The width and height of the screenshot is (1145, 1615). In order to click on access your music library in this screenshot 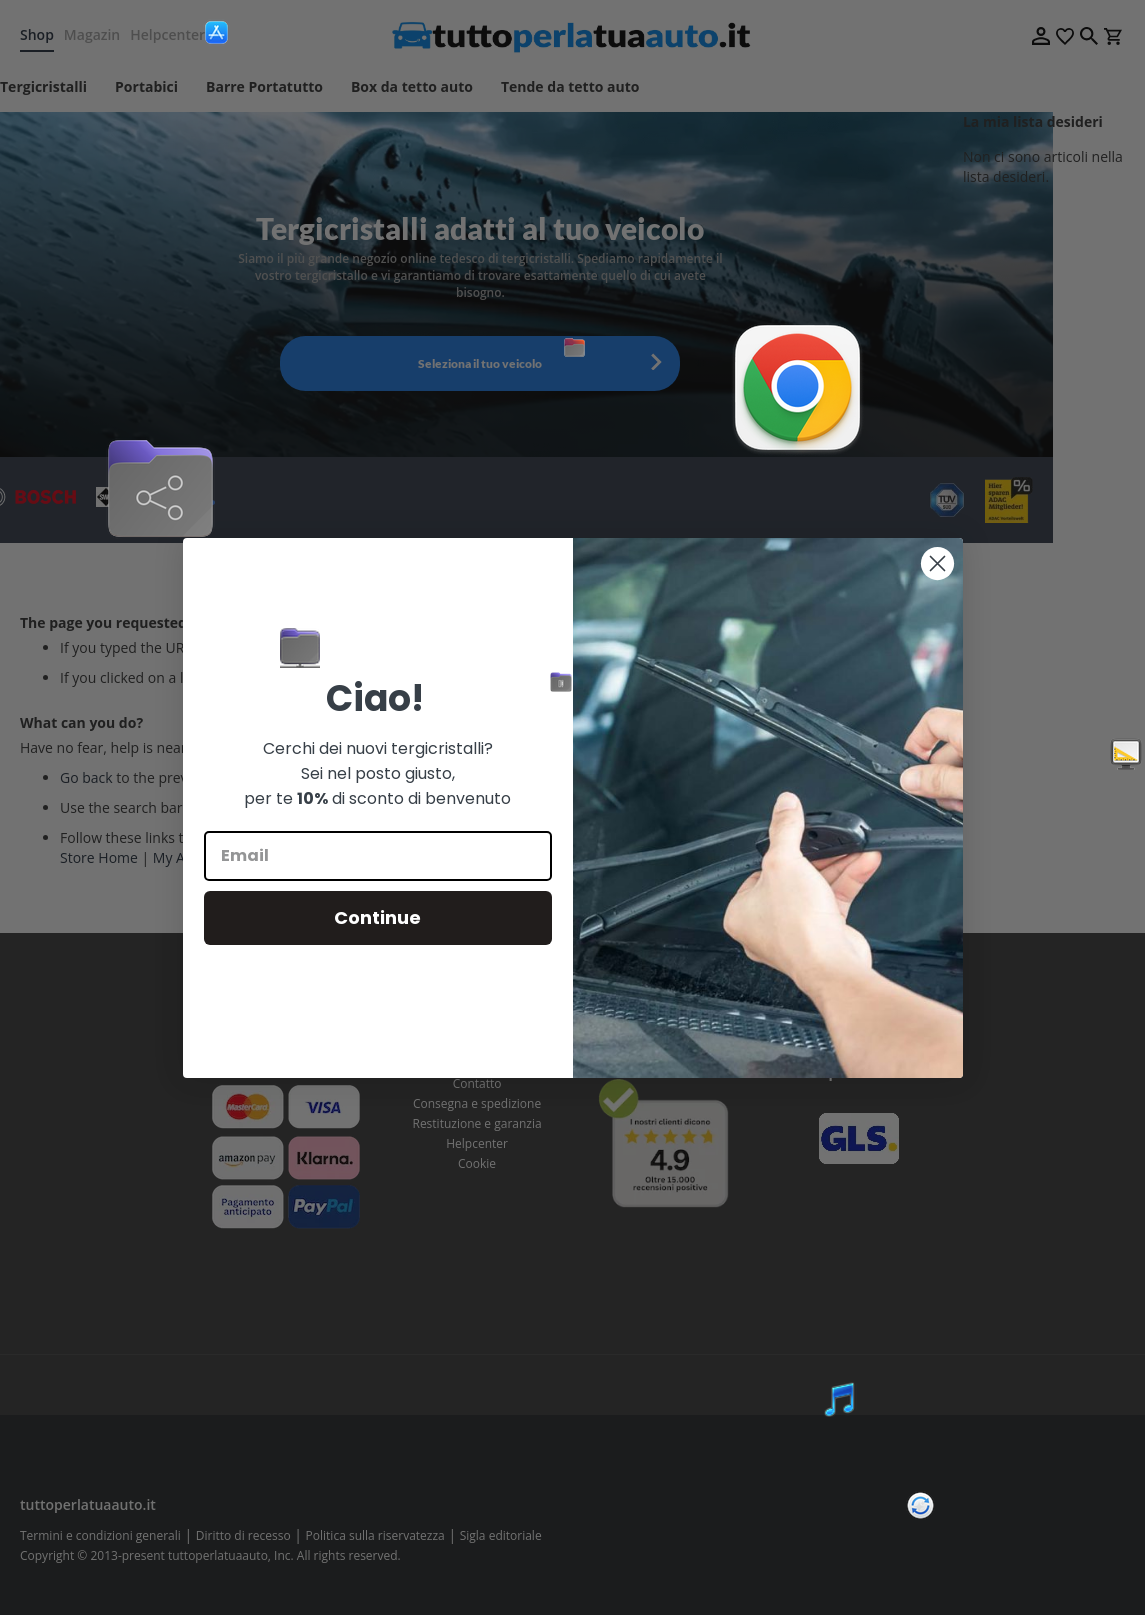, I will do `click(840, 1399)`.